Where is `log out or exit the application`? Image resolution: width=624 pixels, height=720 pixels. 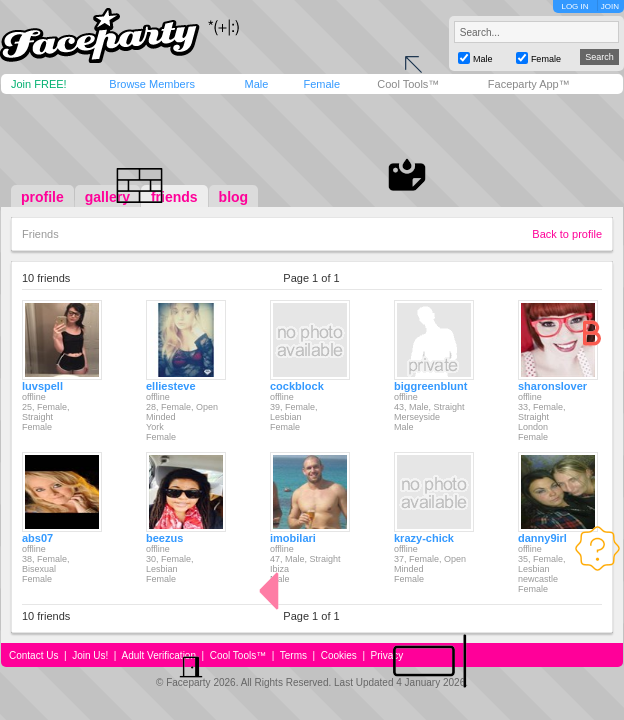
log out or exit the application is located at coordinates (191, 667).